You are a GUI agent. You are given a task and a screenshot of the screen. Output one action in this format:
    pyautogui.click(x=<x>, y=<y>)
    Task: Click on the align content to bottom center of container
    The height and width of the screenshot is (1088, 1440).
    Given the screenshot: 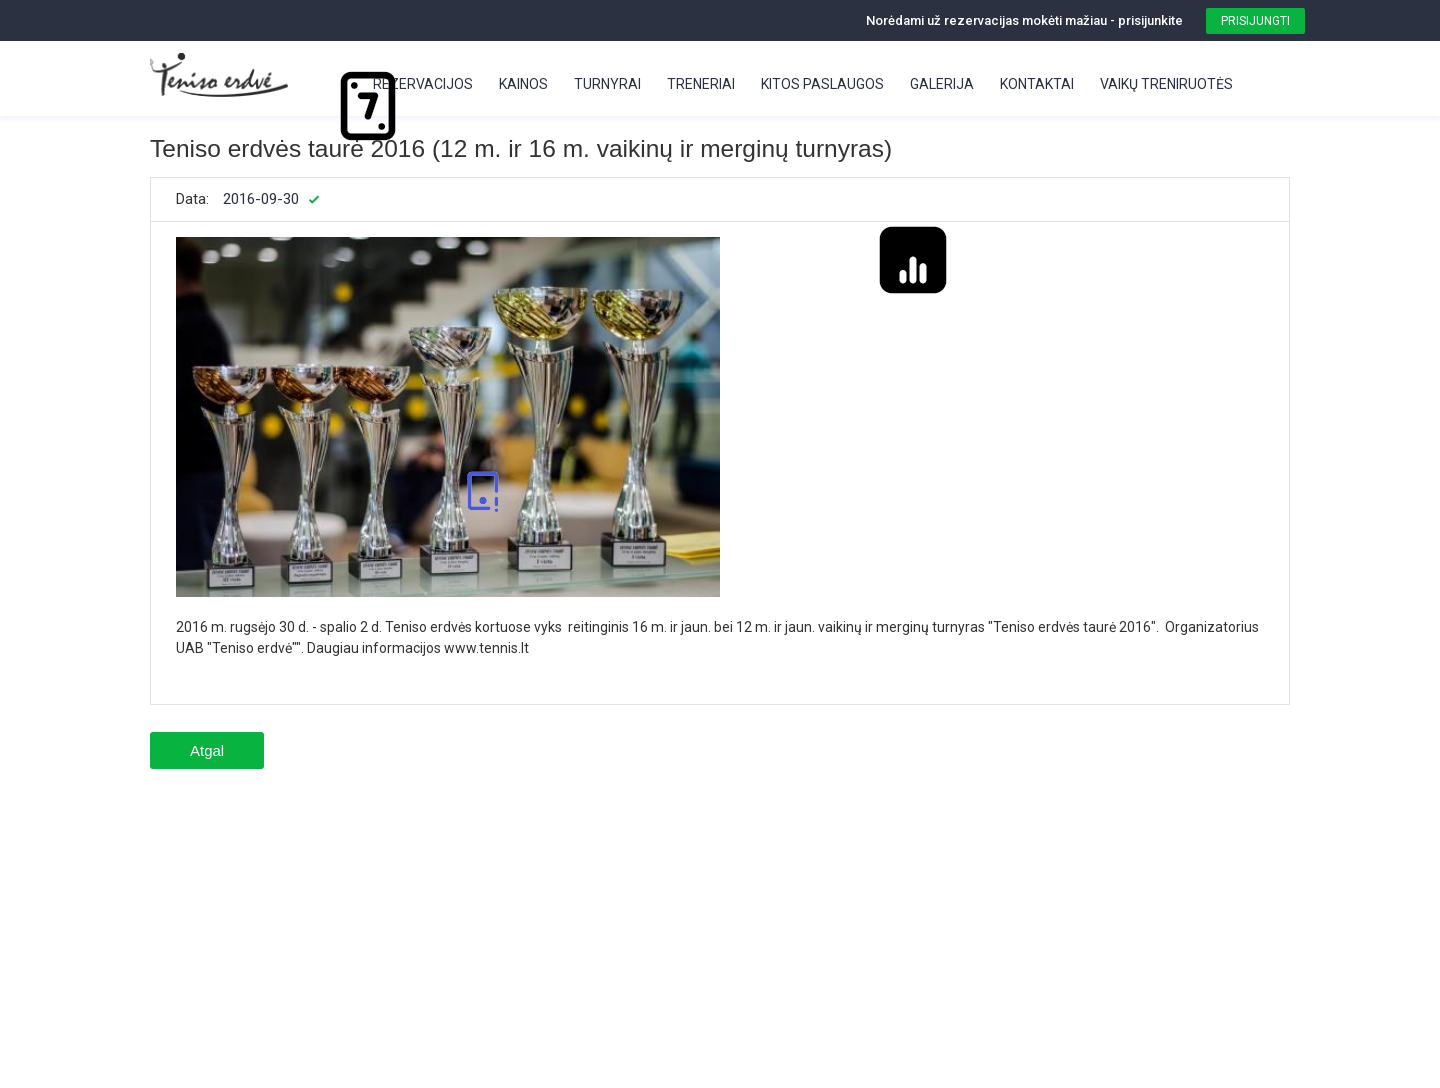 What is the action you would take?
    pyautogui.click(x=913, y=260)
    